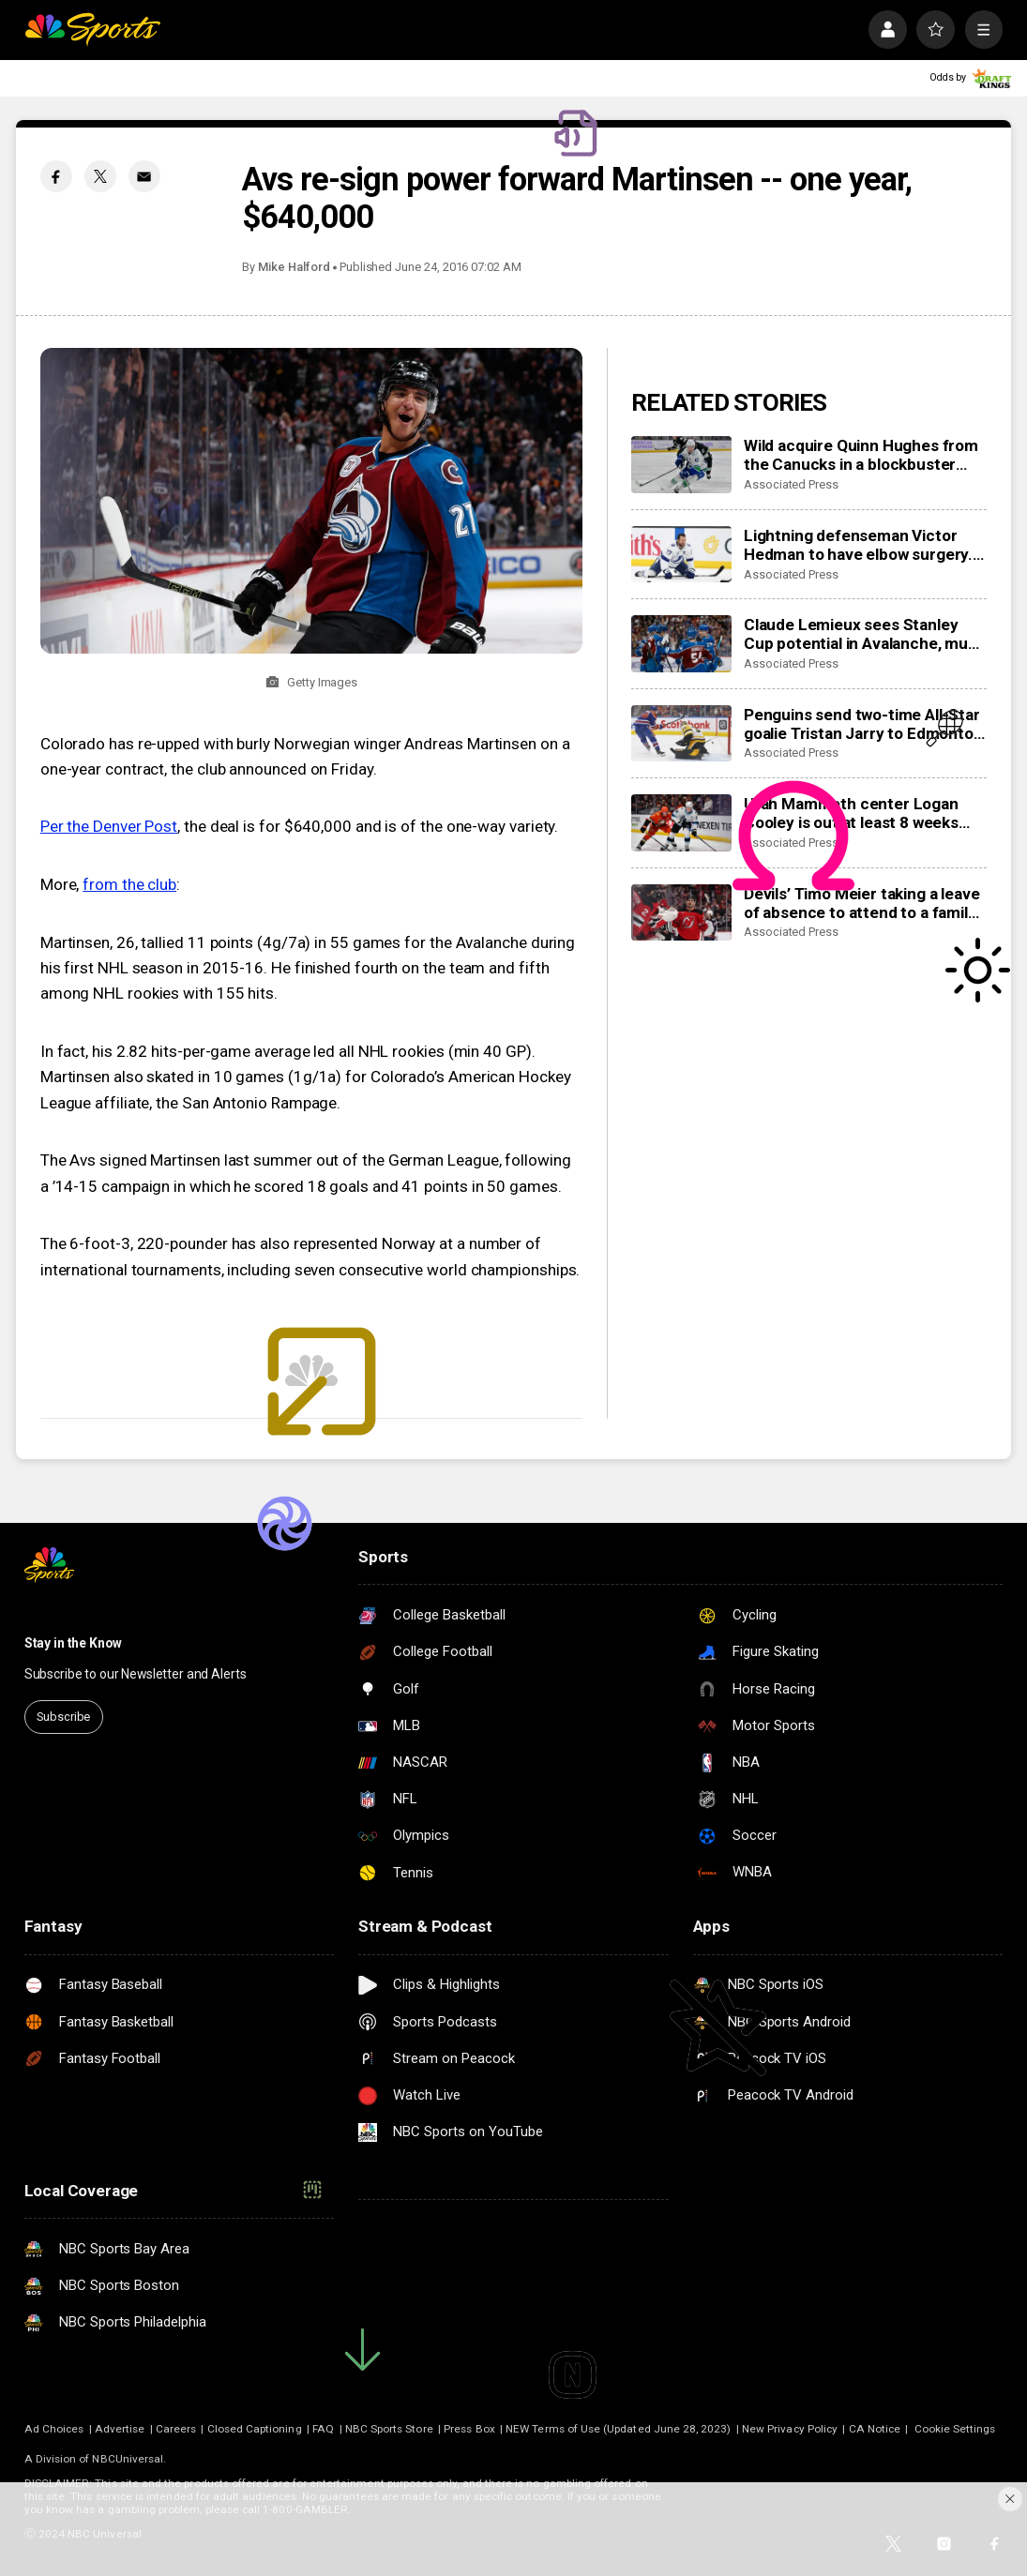 The width and height of the screenshot is (1027, 2576). What do you see at coordinates (944, 729) in the screenshot?
I see `access tennis or racquet sports features` at bounding box center [944, 729].